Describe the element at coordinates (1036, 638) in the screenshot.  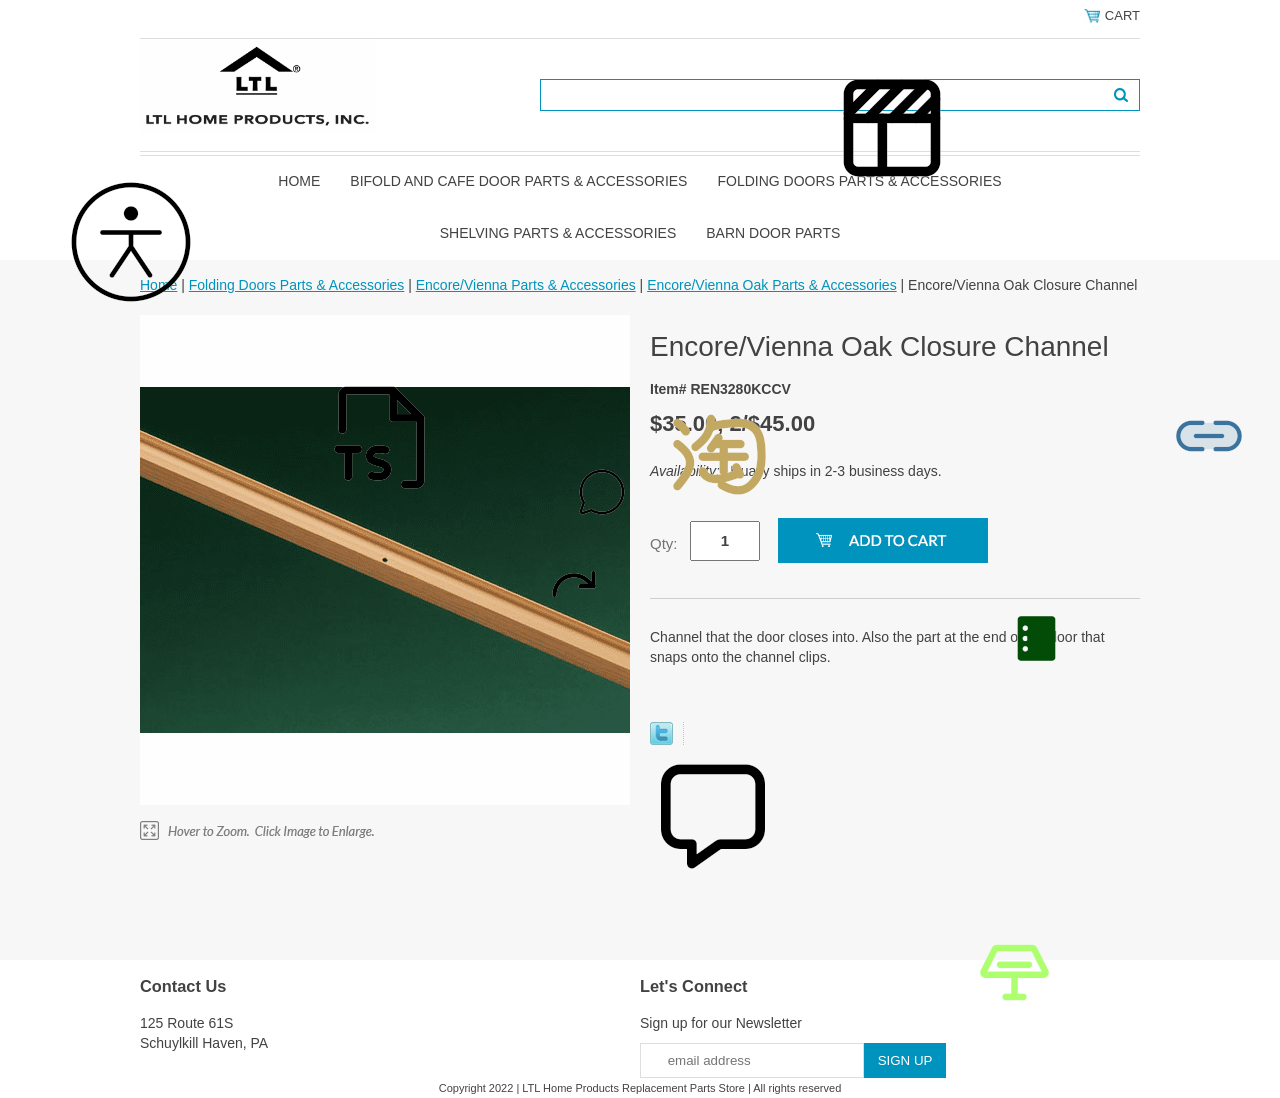
I see `view or edit screenplay documents` at that location.